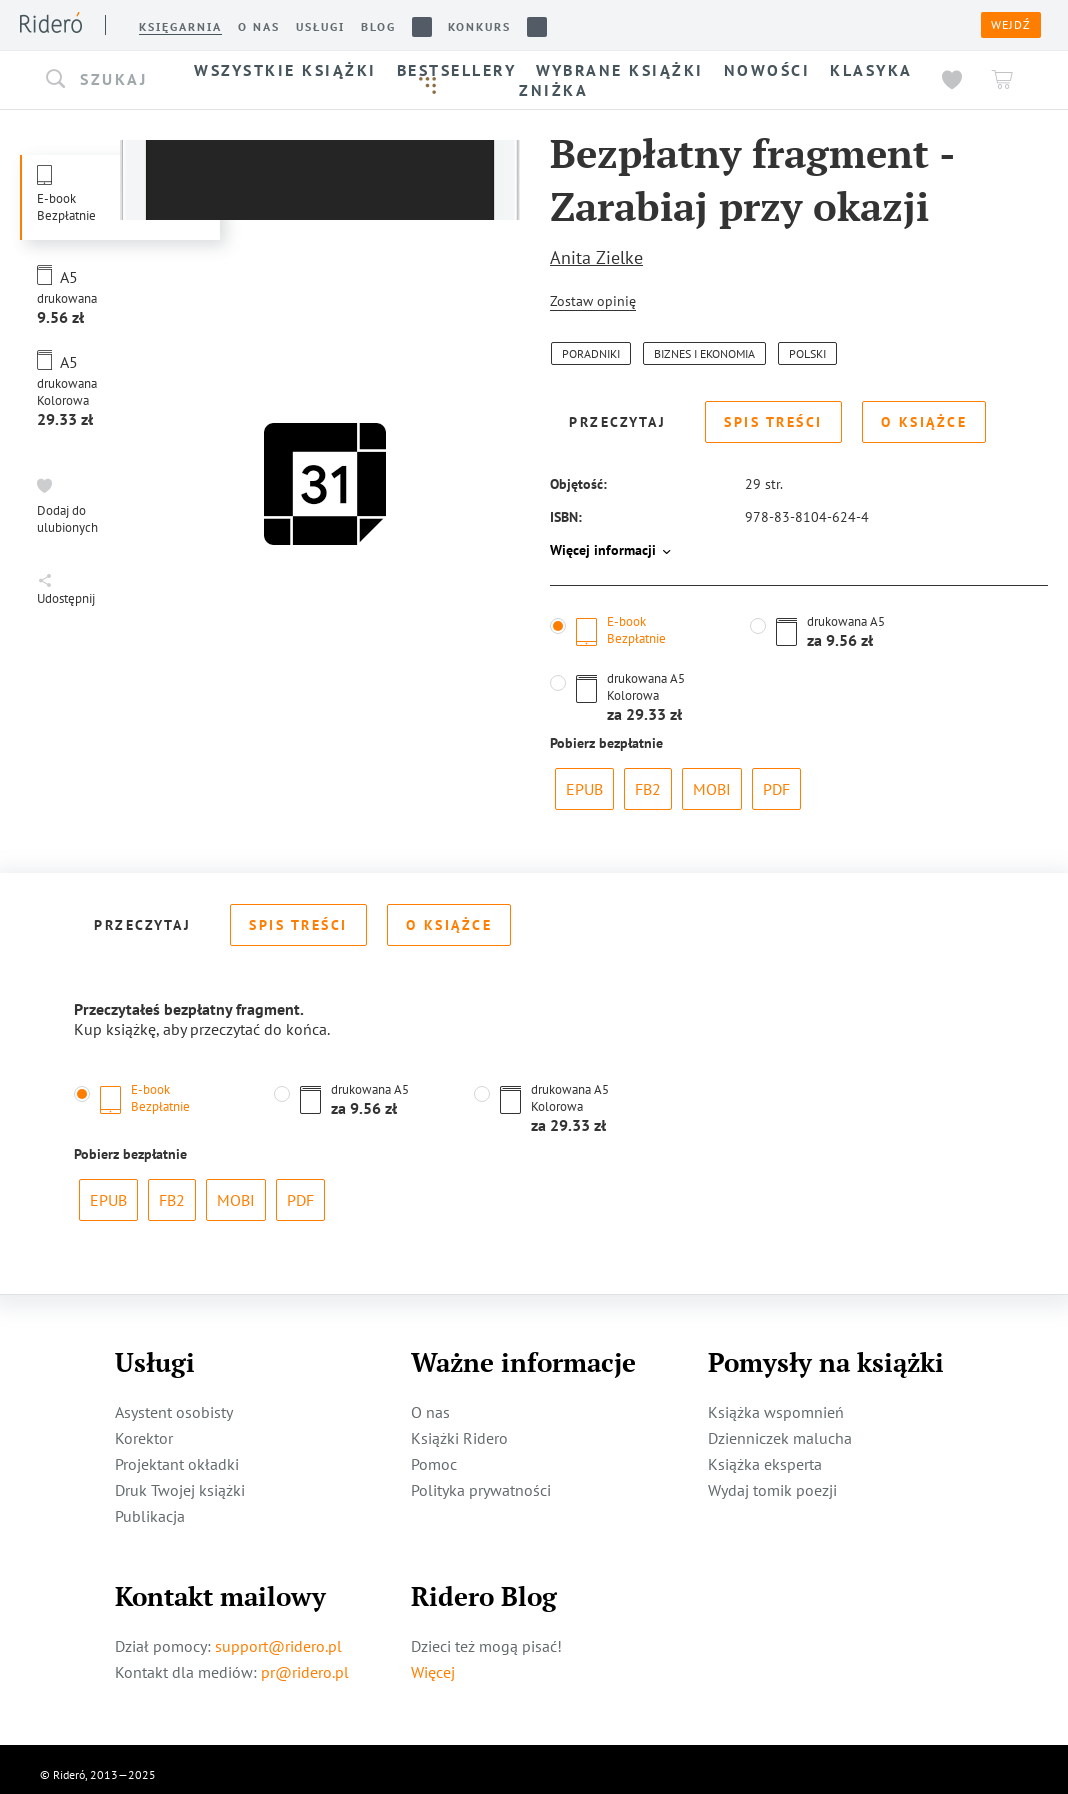 The height and width of the screenshot is (1794, 1068). I want to click on coderwall logo, so click(427, 85).